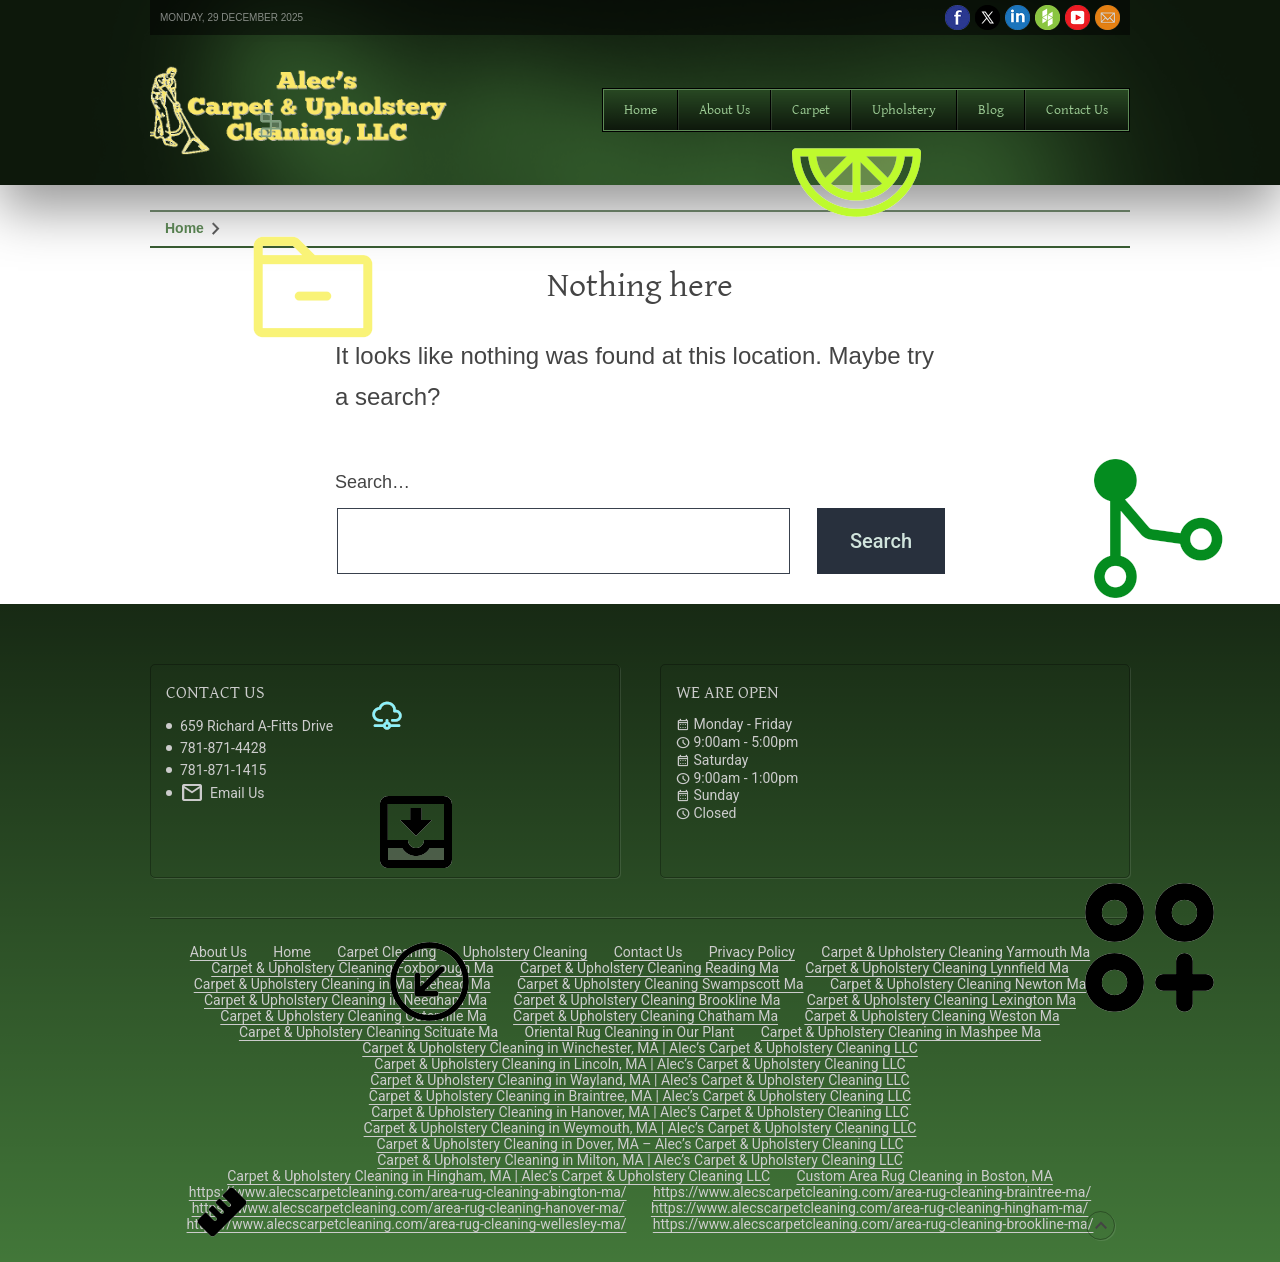 Image resolution: width=1280 pixels, height=1262 pixels. What do you see at coordinates (429, 981) in the screenshot?
I see `navigate to previous or lower-left content` at bounding box center [429, 981].